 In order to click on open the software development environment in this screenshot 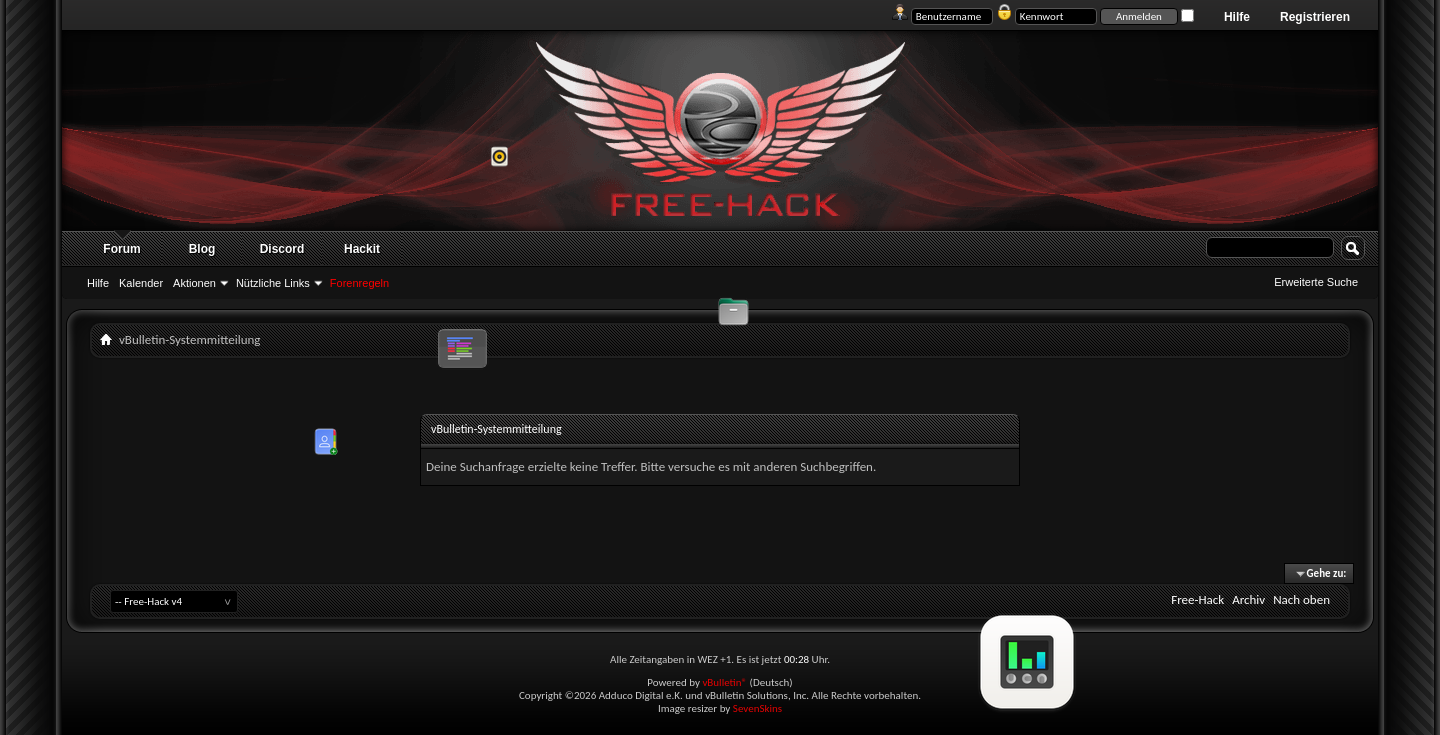, I will do `click(462, 348)`.